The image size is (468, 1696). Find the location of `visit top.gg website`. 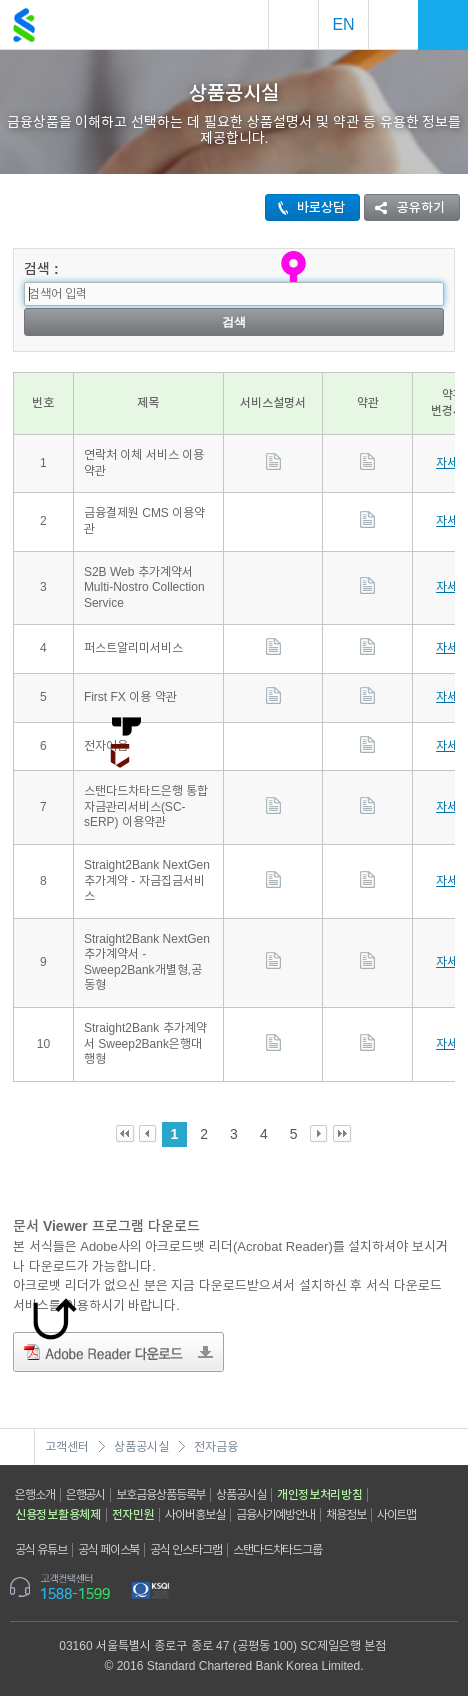

visit top.gg website is located at coordinates (126, 726).